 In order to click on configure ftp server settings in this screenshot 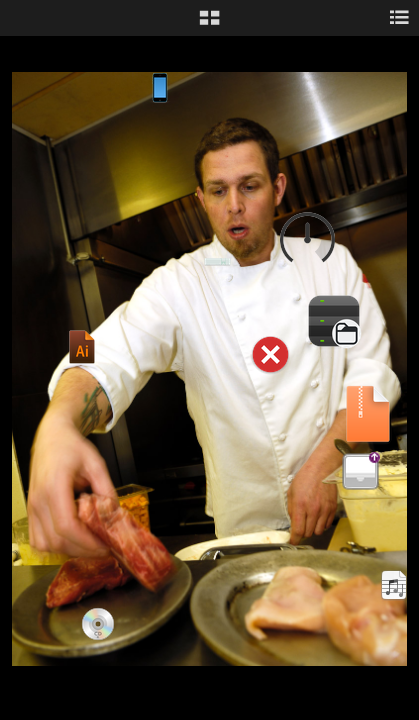, I will do `click(334, 321)`.